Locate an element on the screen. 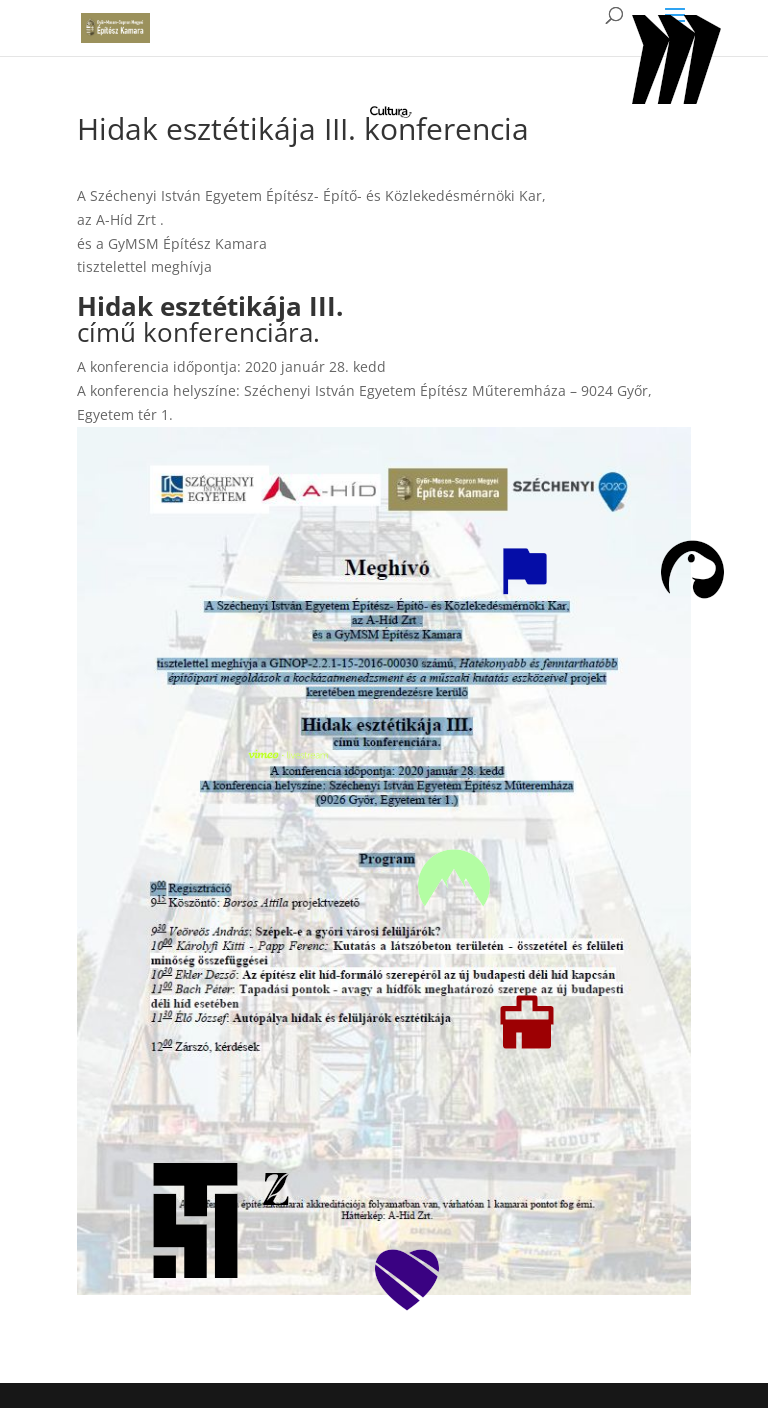 The image size is (768, 1408). open Miro collaborative whiteboard app is located at coordinates (676, 59).